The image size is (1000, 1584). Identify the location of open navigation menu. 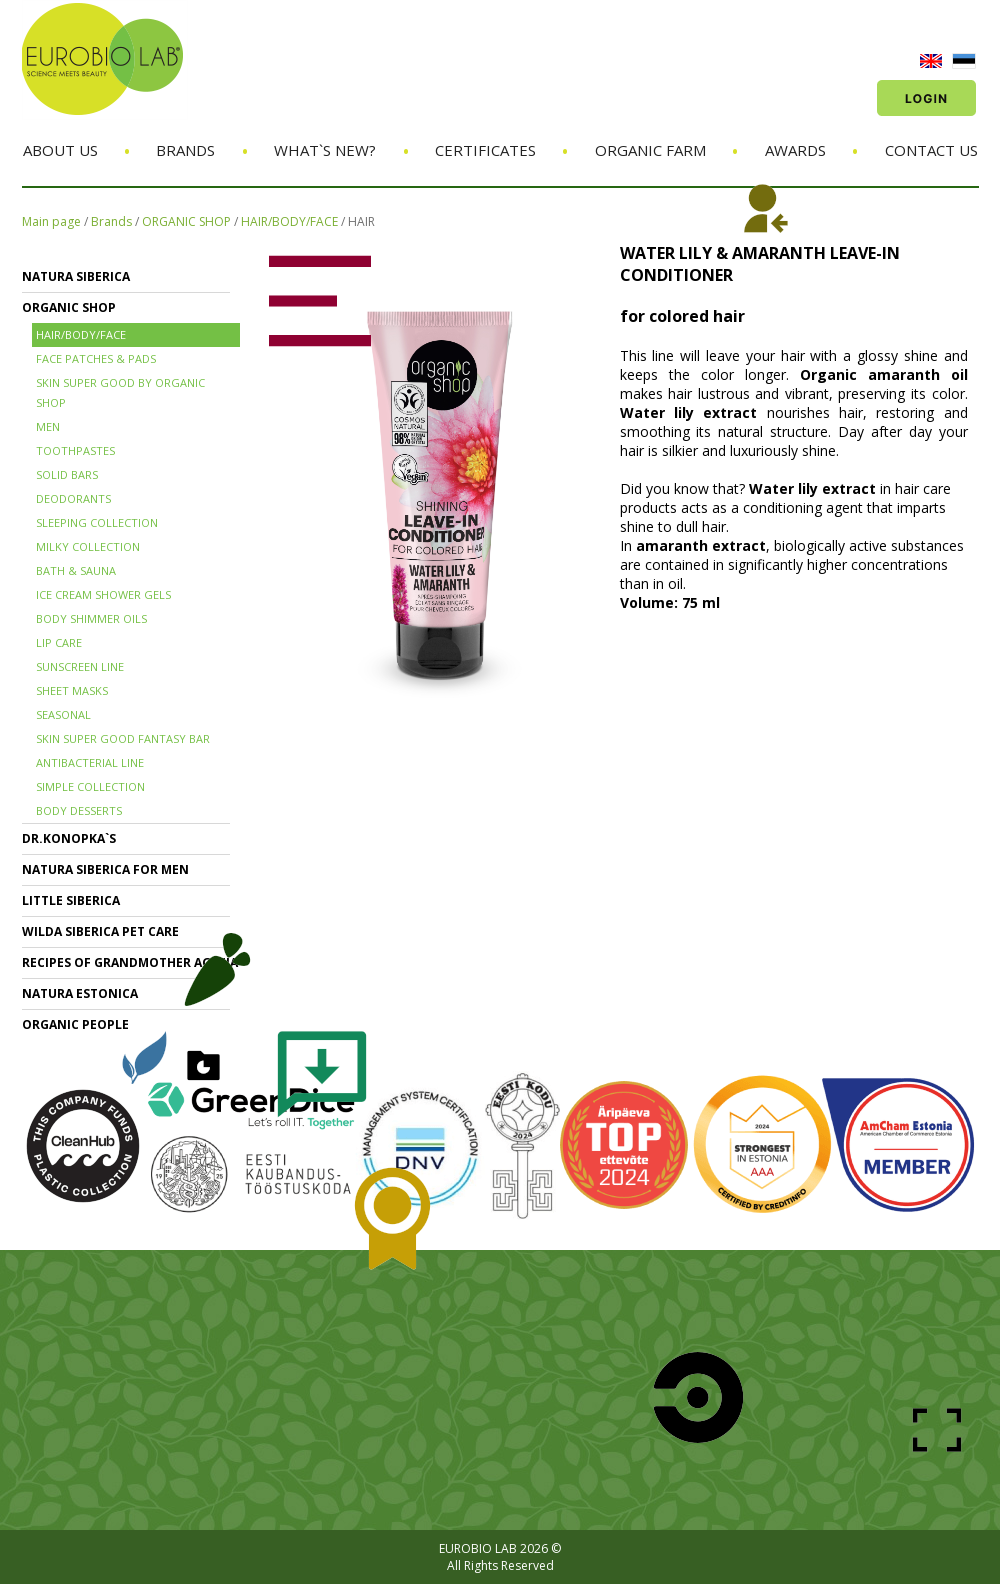
(320, 301).